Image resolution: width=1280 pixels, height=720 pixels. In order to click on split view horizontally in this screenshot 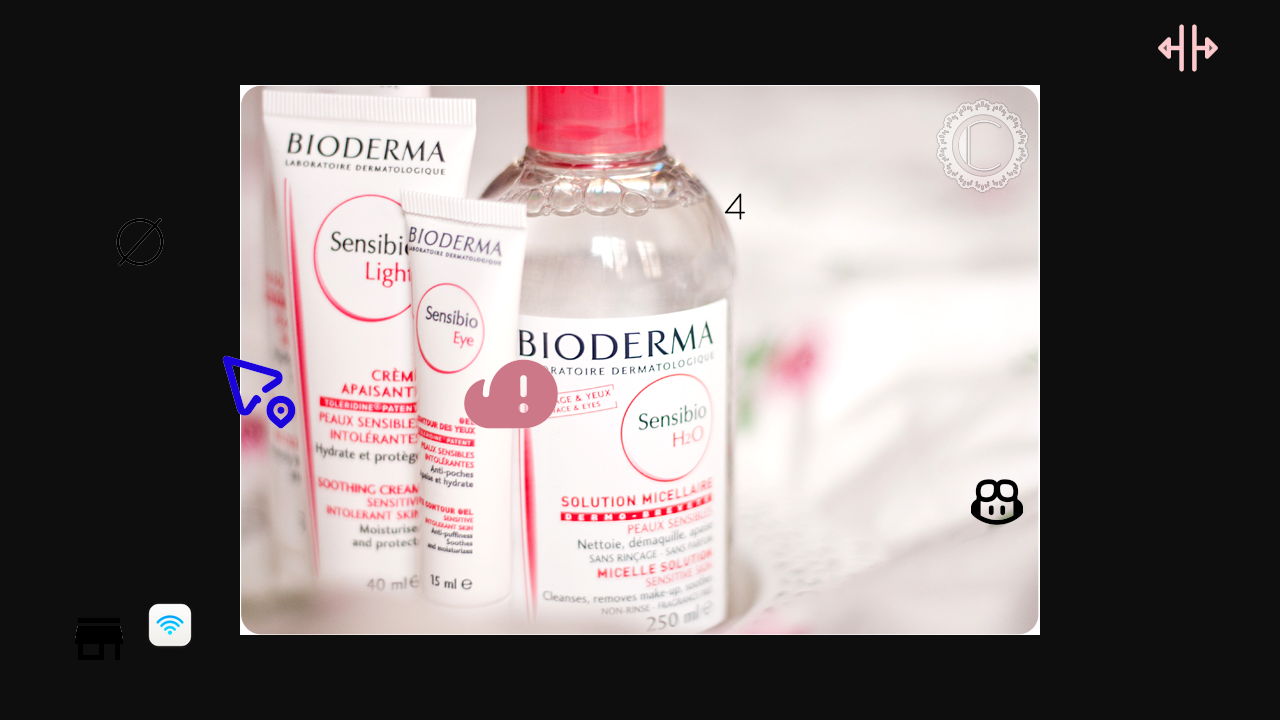, I will do `click(1188, 48)`.